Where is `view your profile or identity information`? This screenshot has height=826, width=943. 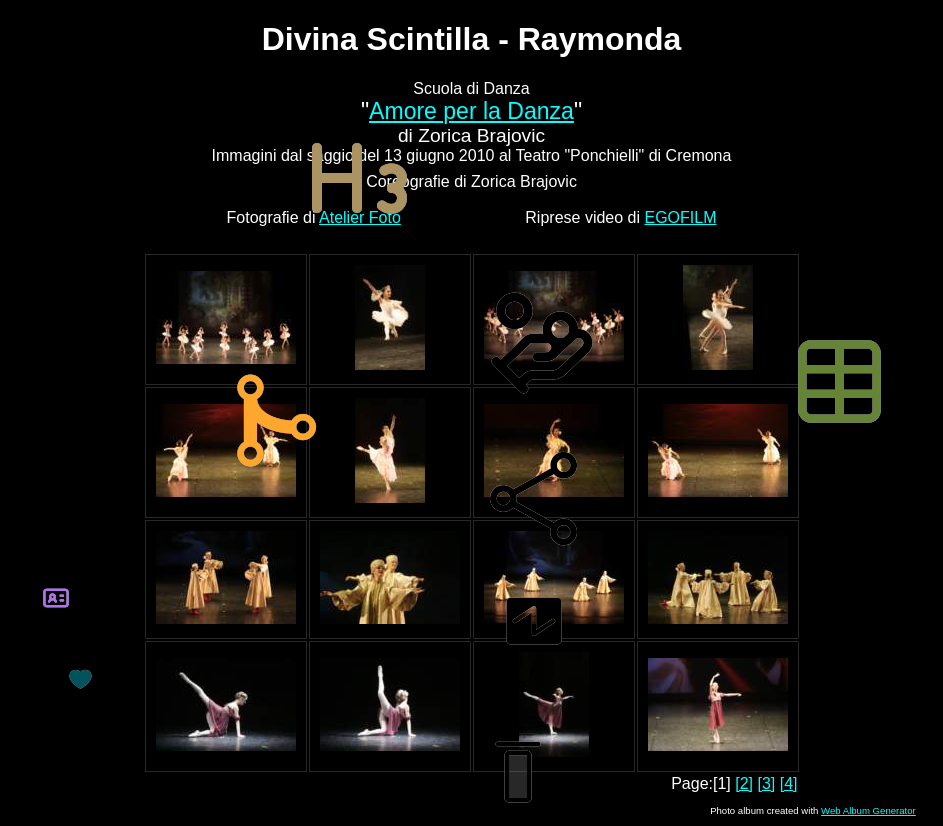
view your profile or identity information is located at coordinates (56, 598).